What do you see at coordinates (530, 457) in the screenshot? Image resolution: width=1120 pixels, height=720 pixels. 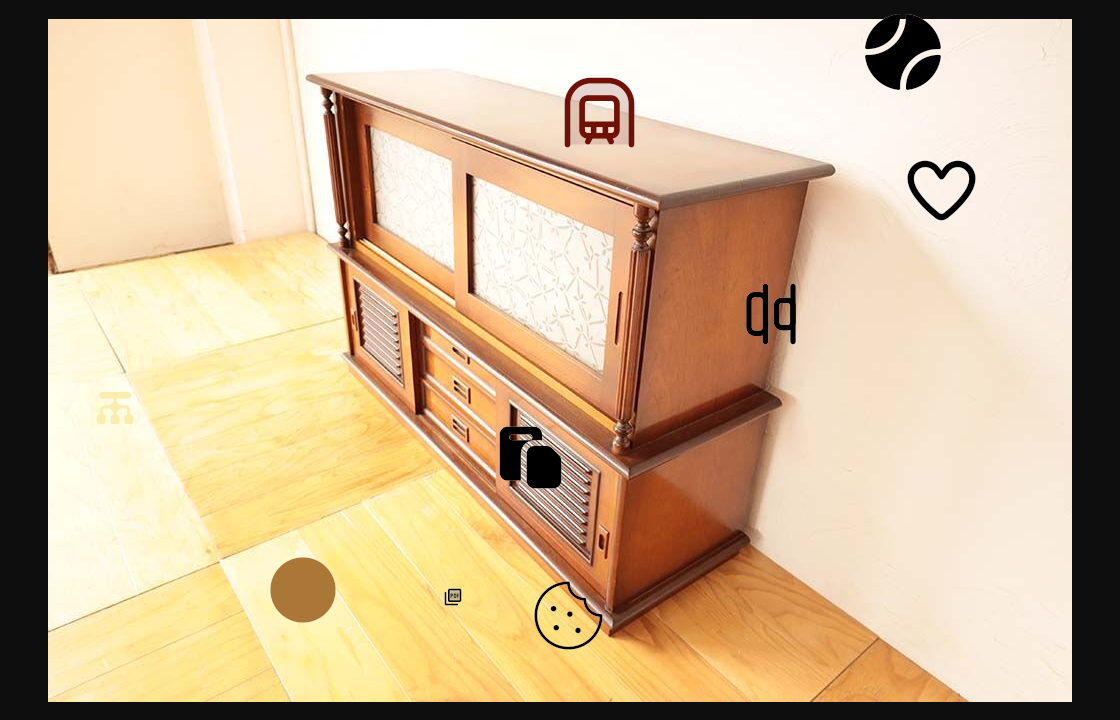 I see `copy content to clipboard` at bounding box center [530, 457].